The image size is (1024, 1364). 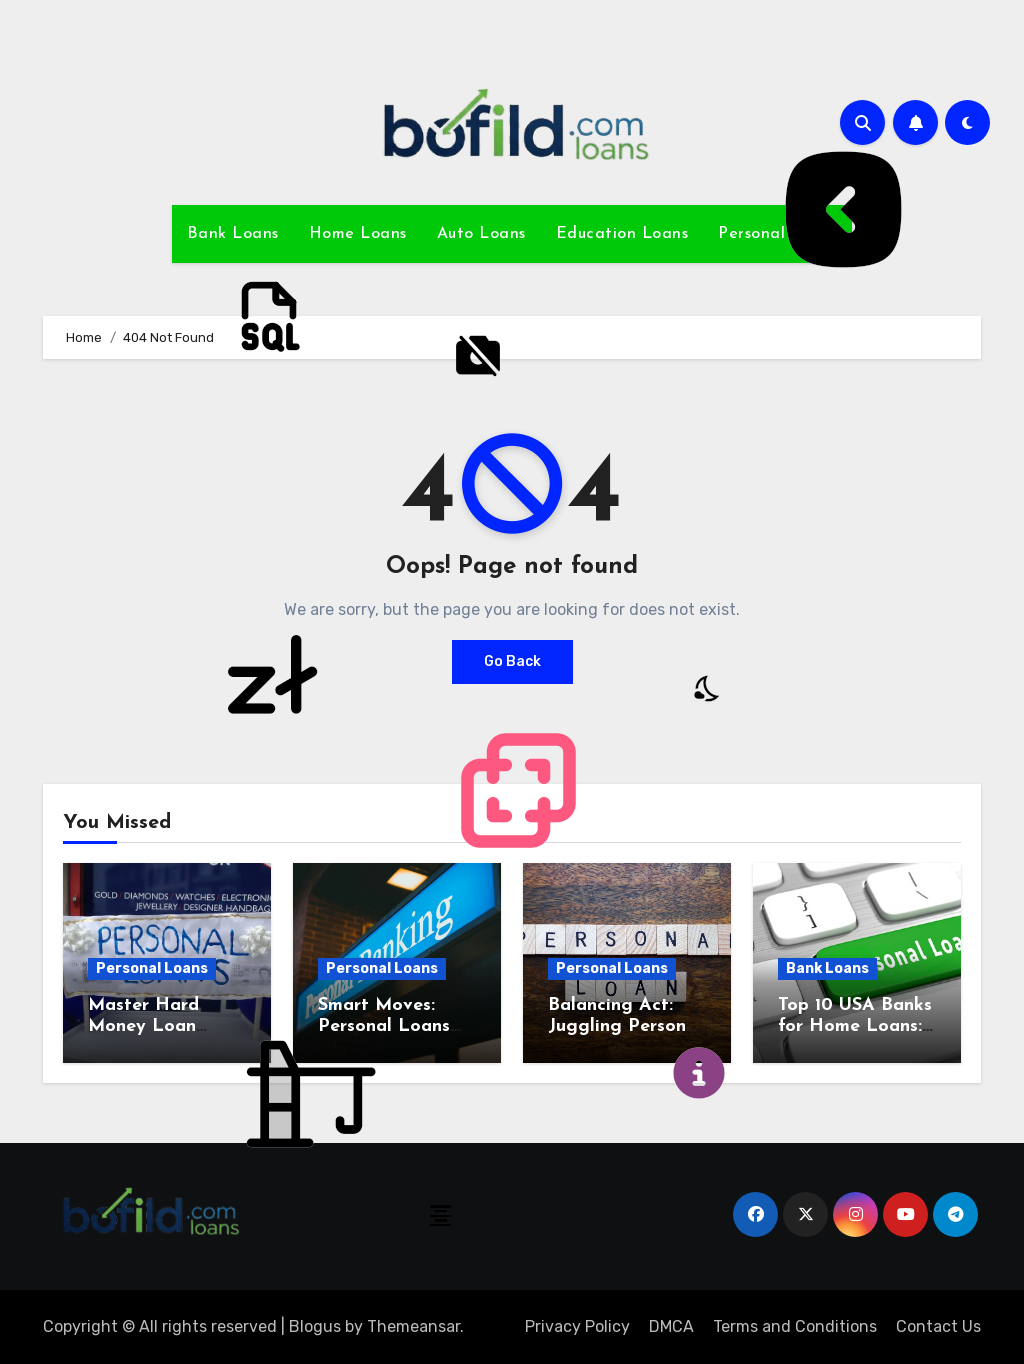 I want to click on apply layer difference blend mode, so click(x=518, y=790).